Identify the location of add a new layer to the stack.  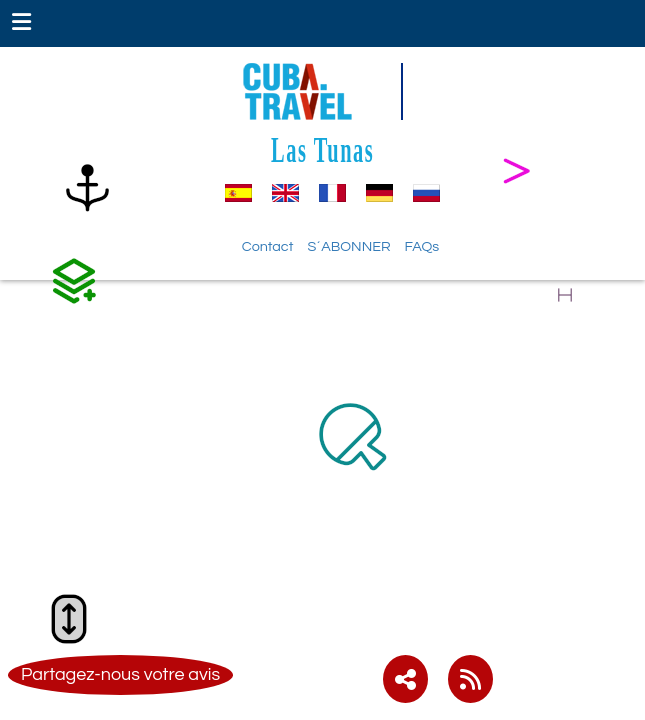
(74, 281).